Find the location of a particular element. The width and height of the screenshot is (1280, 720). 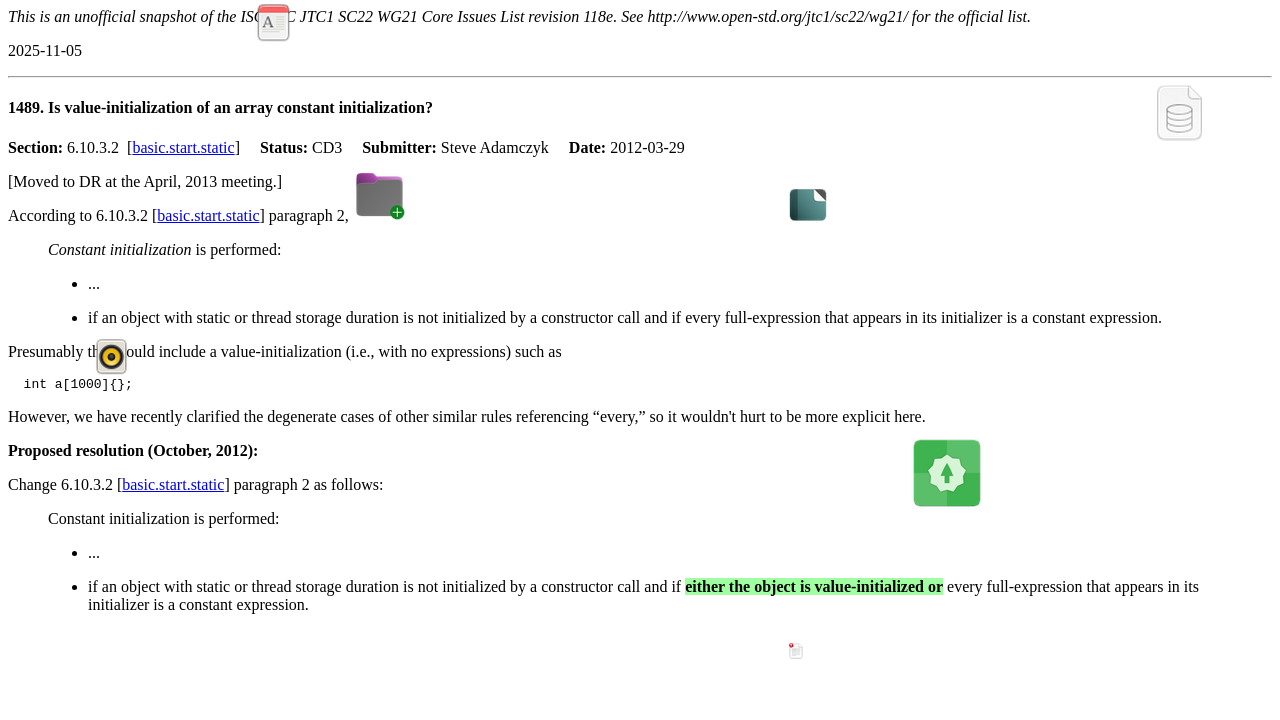

create a new folder is located at coordinates (379, 194).